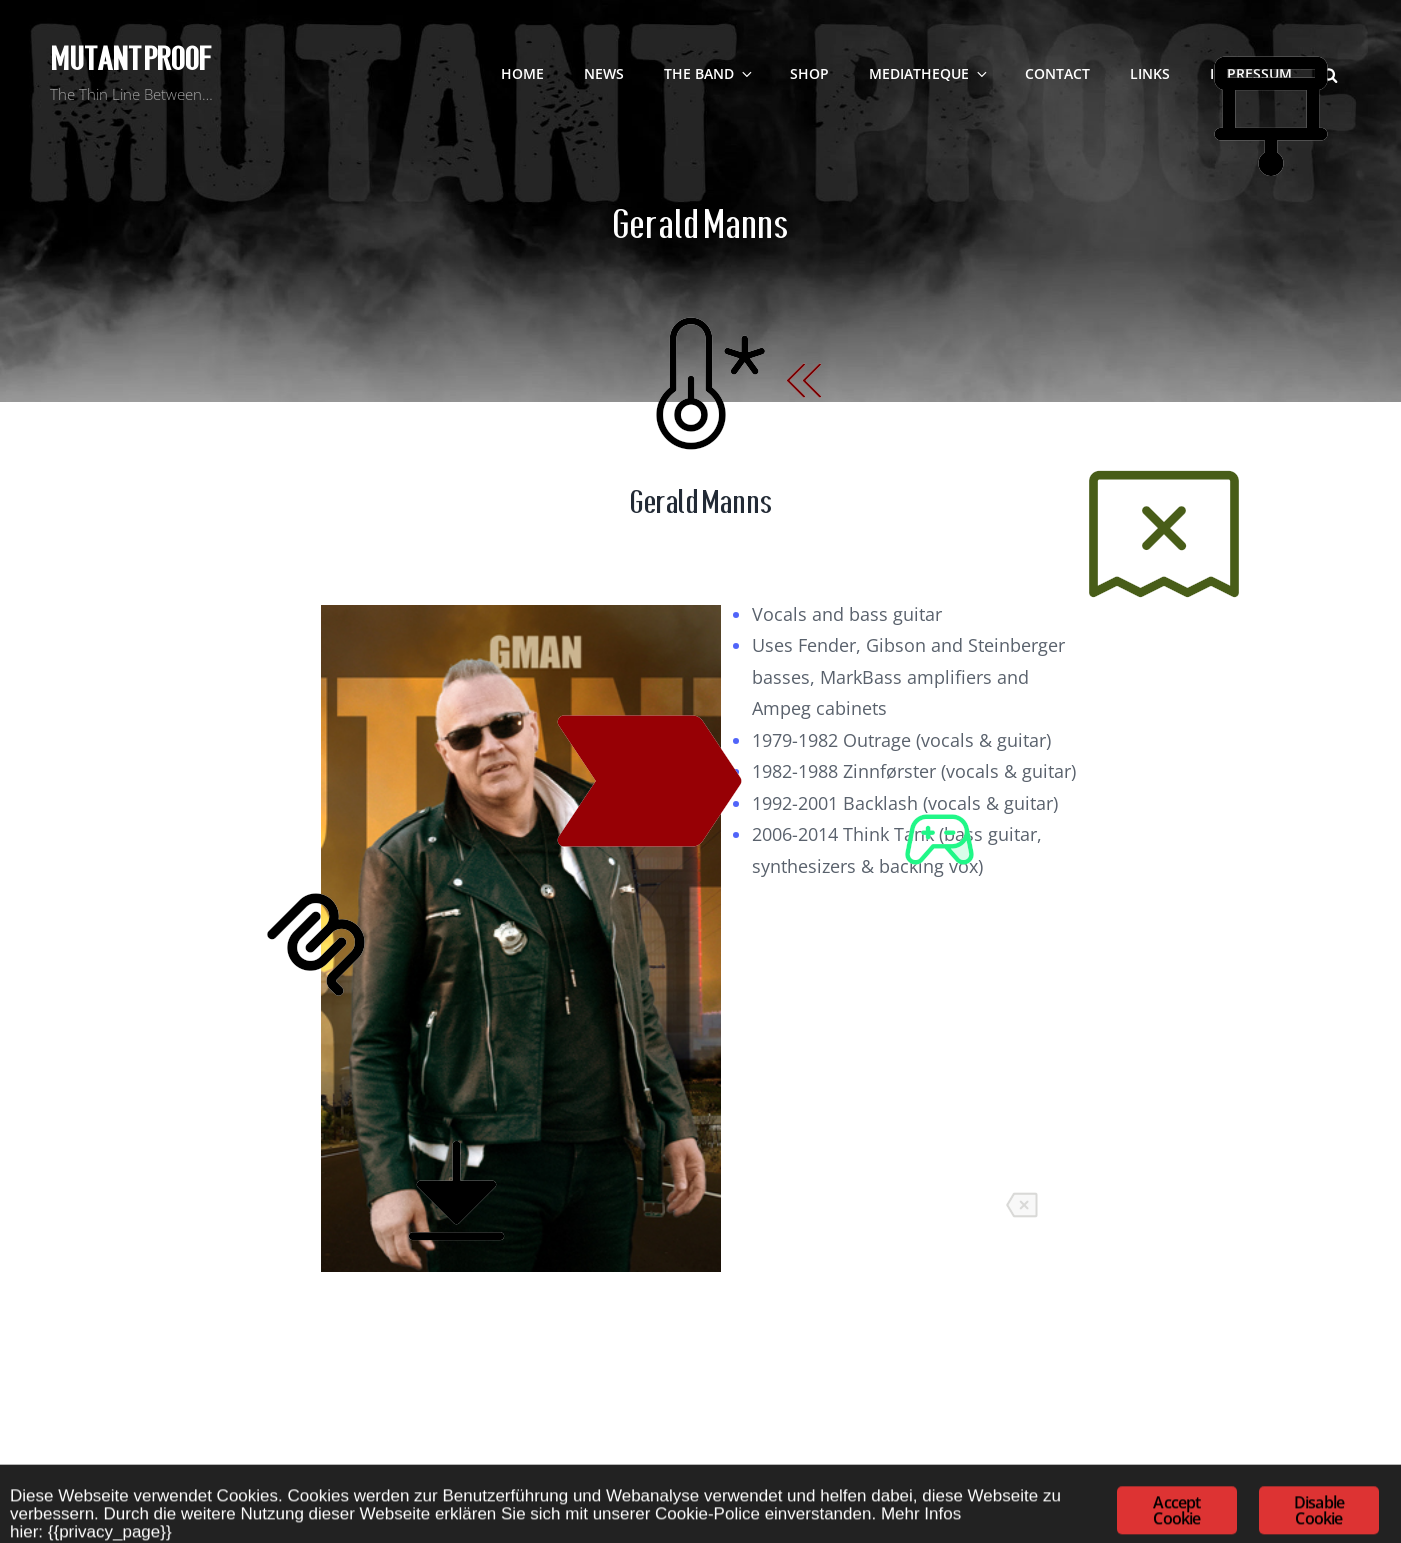 The width and height of the screenshot is (1401, 1543). Describe the element at coordinates (805, 380) in the screenshot. I see `go back to the beginning` at that location.